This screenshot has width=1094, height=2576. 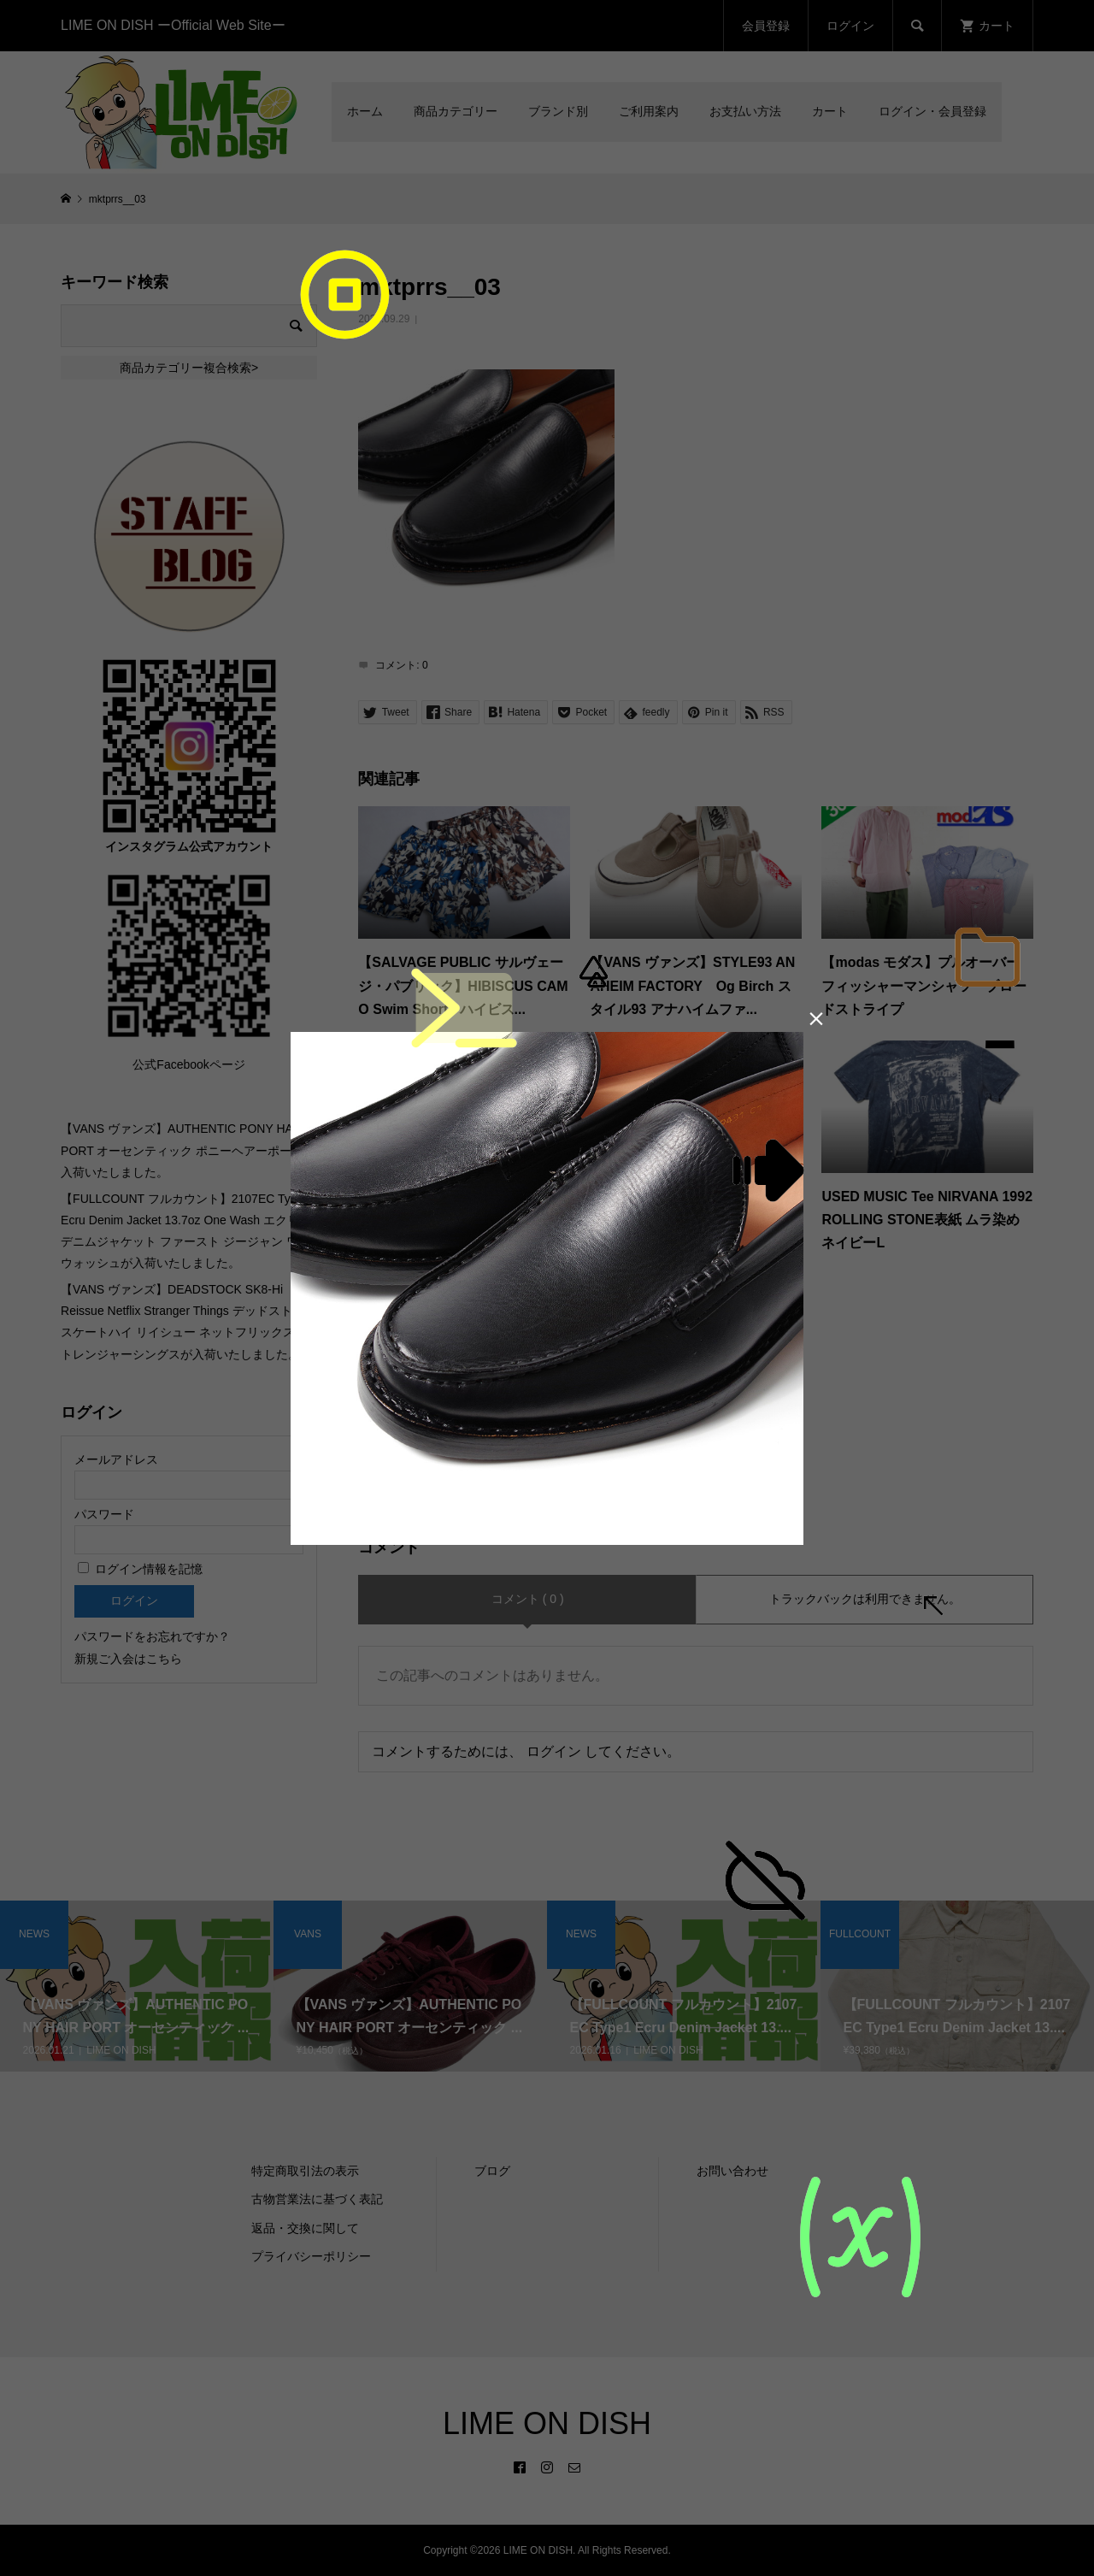 I want to click on navigate to previous or parent level, so click(x=593, y=971).